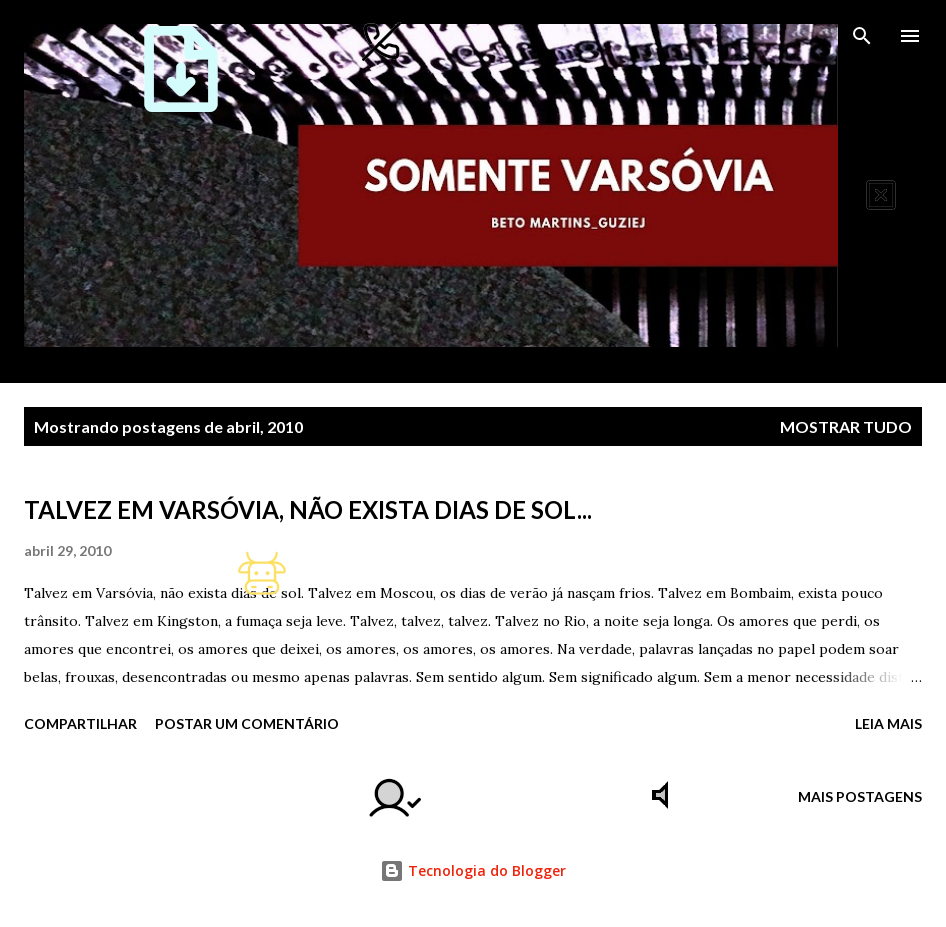 This screenshot has height=927, width=946. Describe the element at coordinates (661, 795) in the screenshot. I see `mute or unmute audio` at that location.